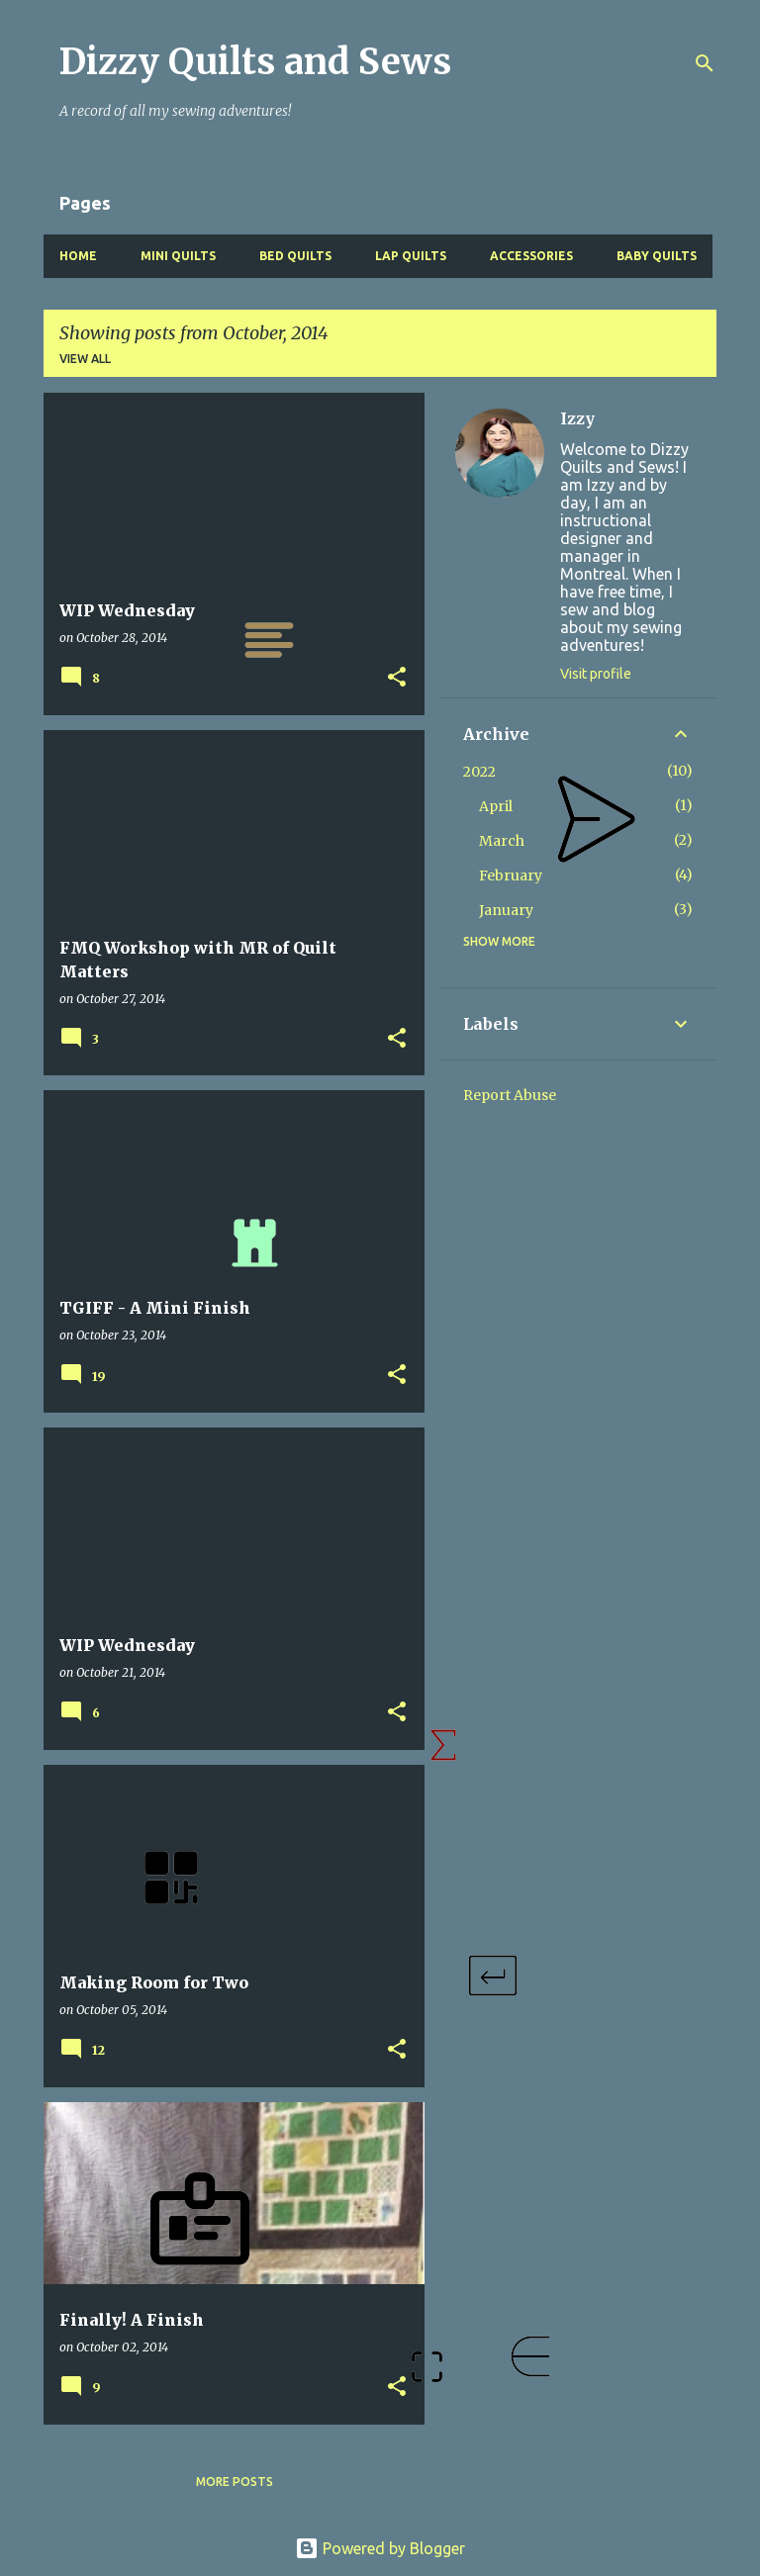  I want to click on align text to the left, so click(269, 641).